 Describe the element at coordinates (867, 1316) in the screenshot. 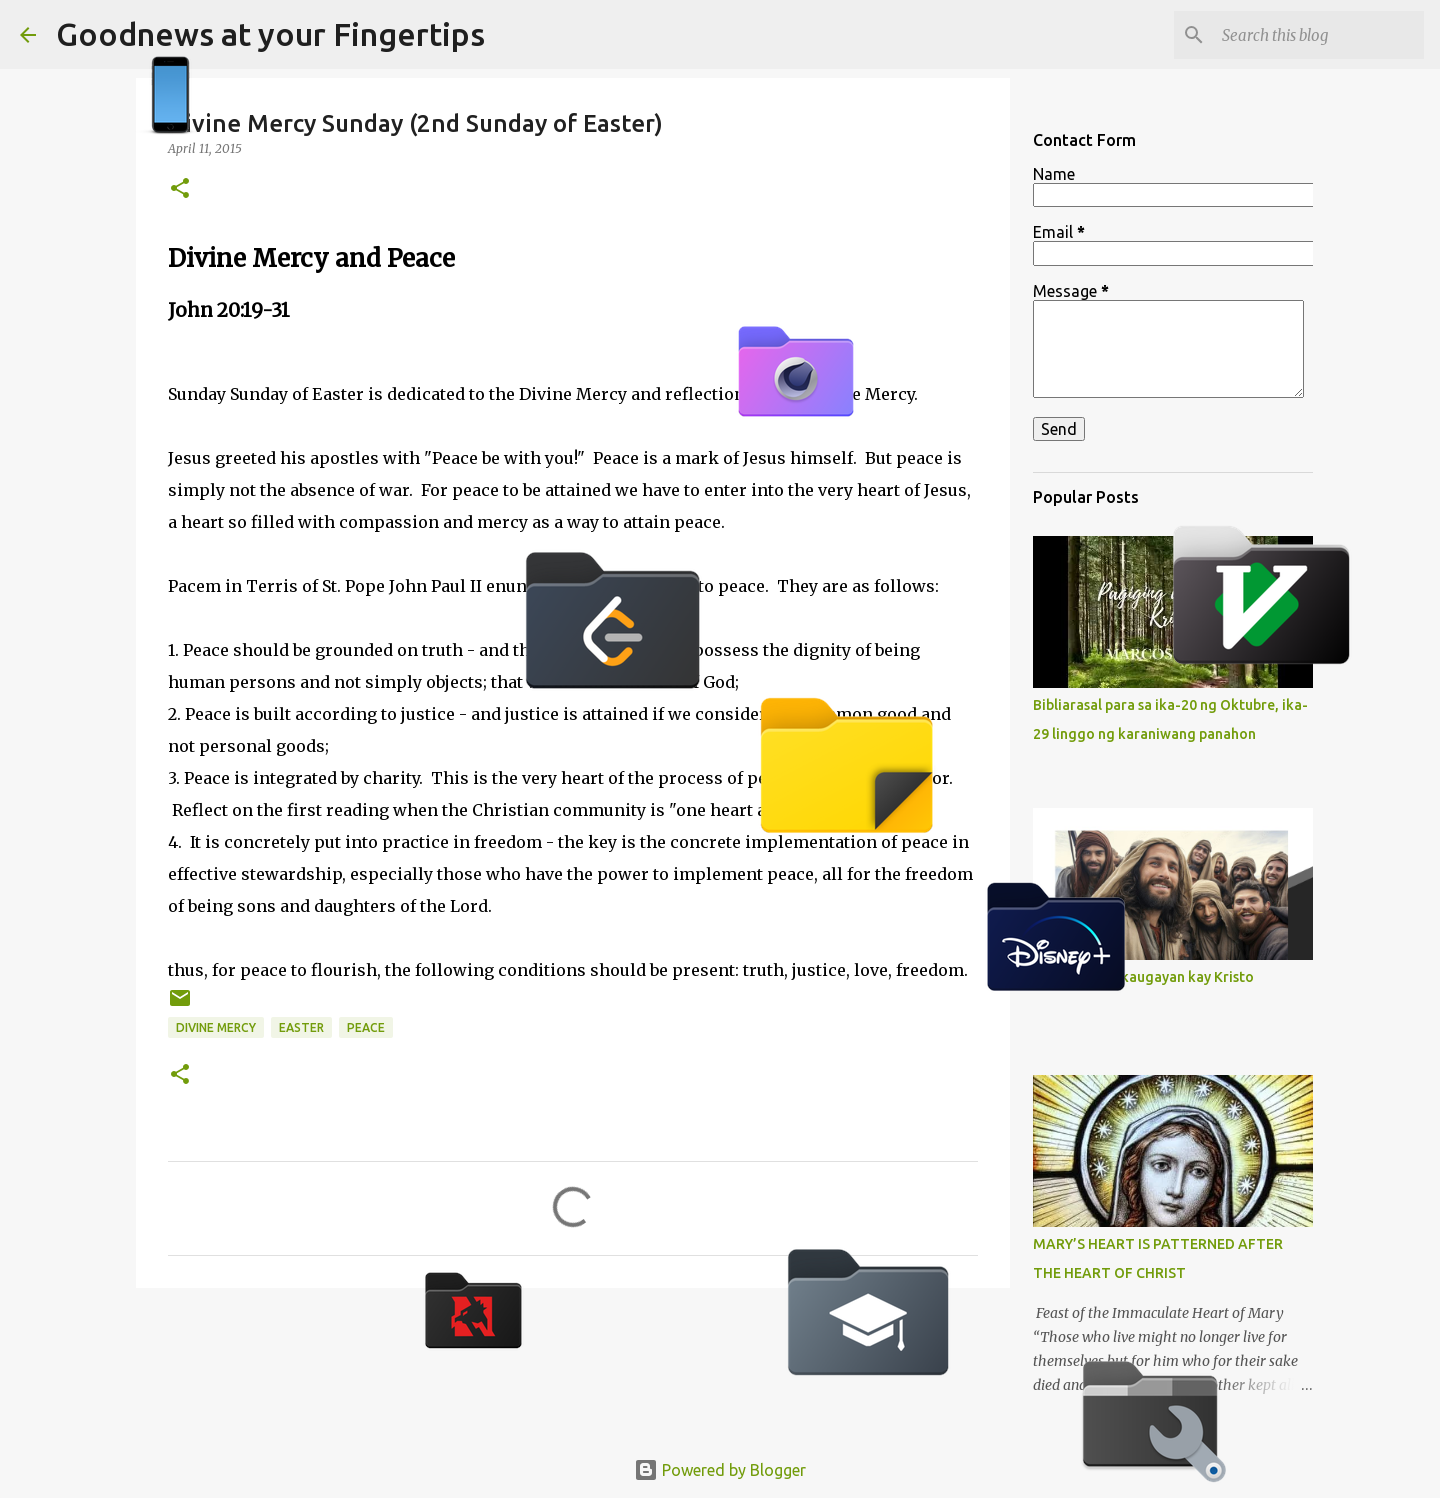

I see `open education or coursework folder` at that location.